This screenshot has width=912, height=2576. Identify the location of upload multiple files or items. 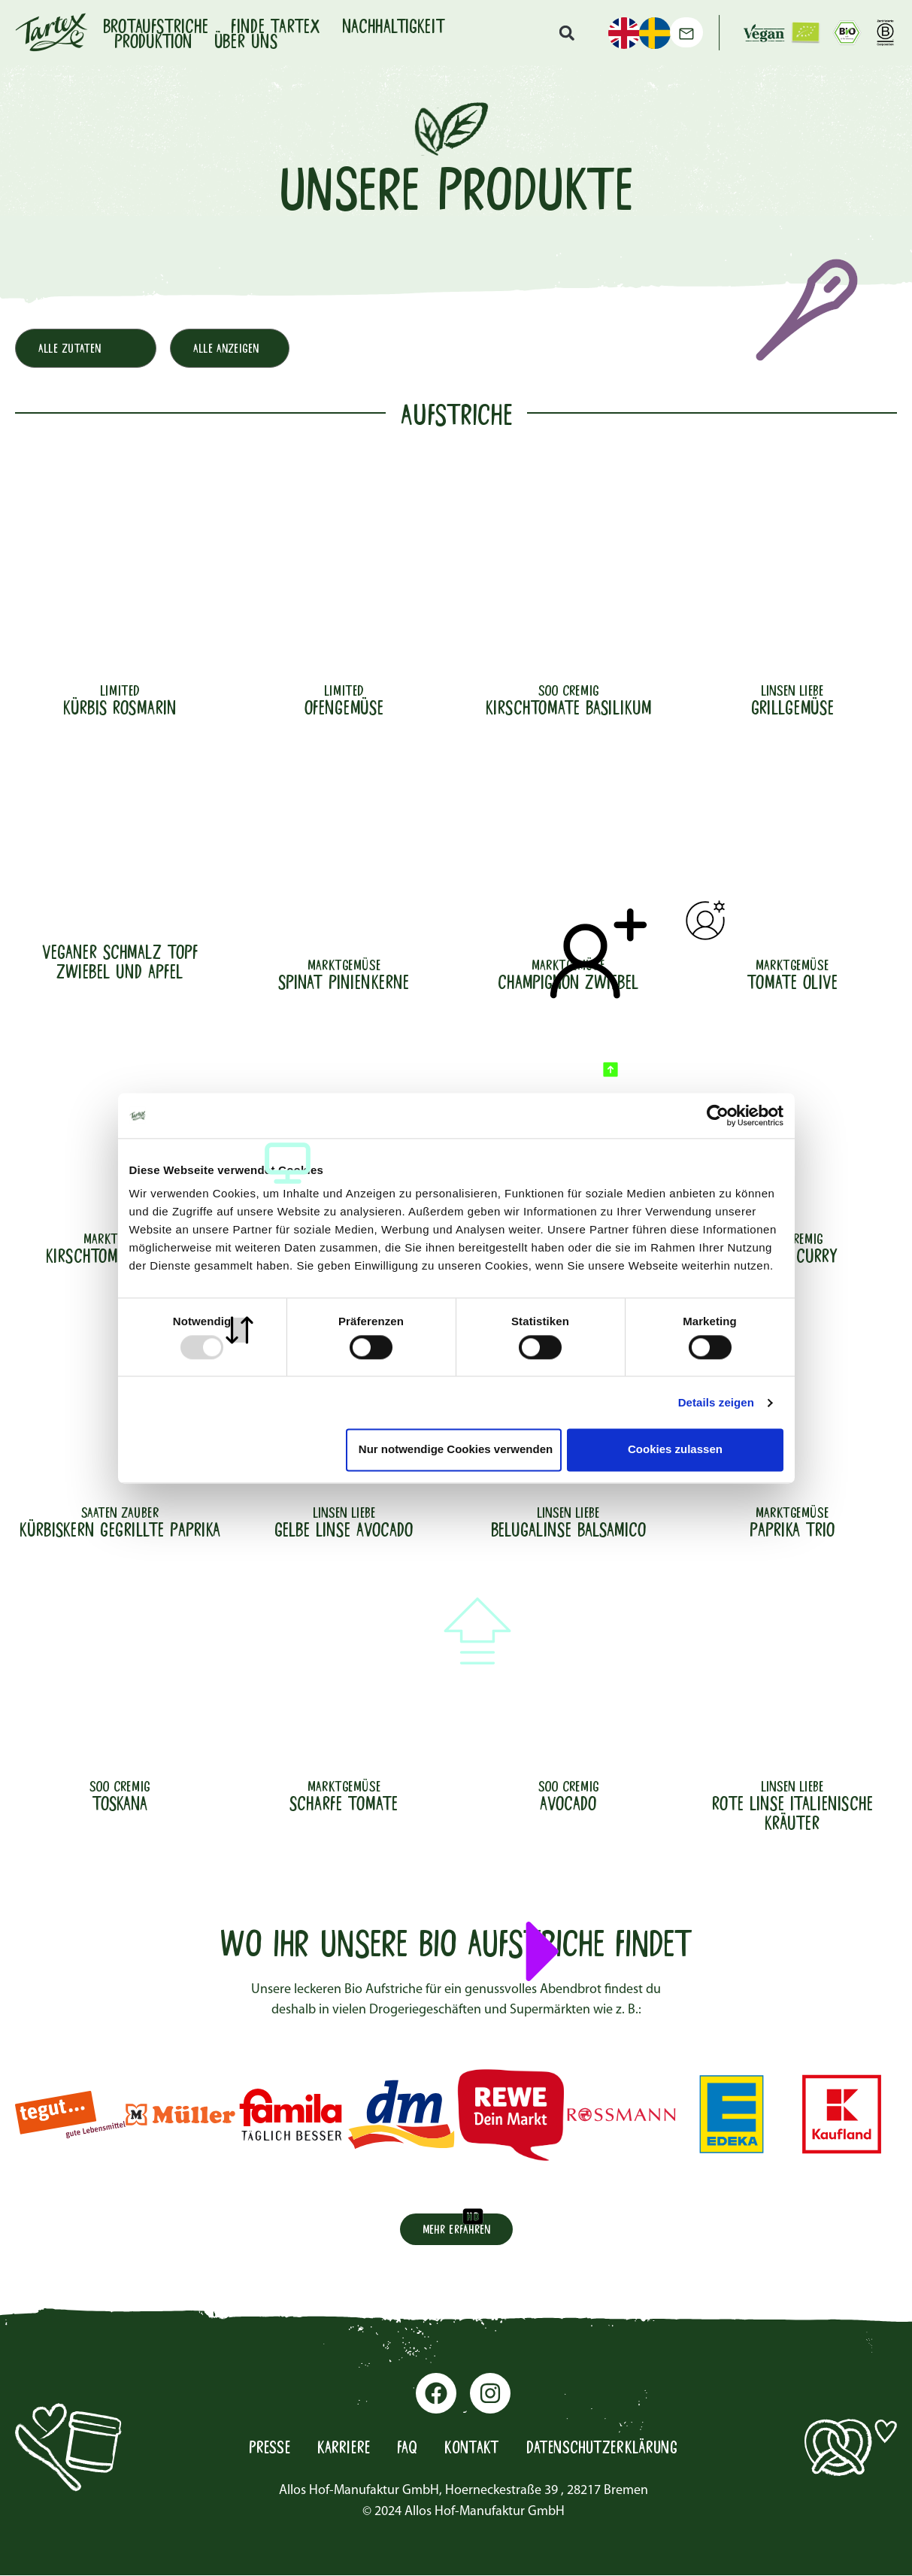
(477, 1634).